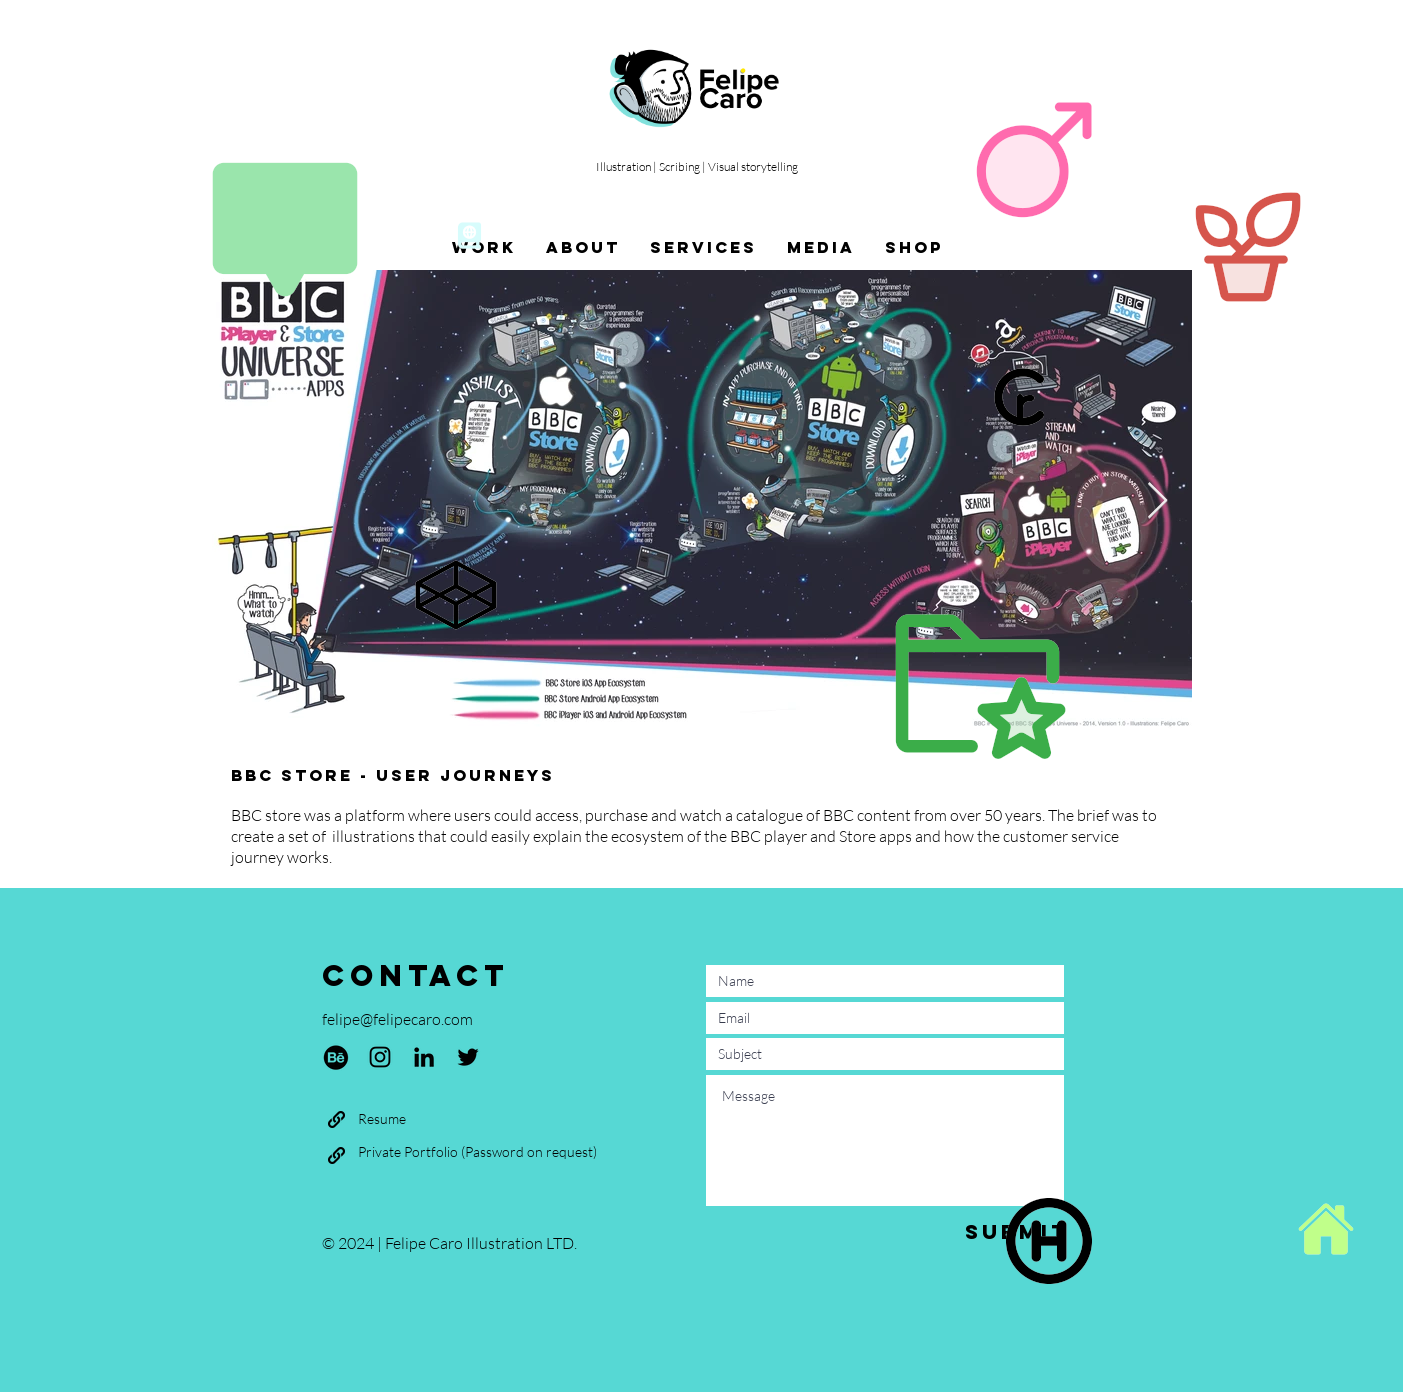  I want to click on access plant care or gardening features, so click(1246, 247).